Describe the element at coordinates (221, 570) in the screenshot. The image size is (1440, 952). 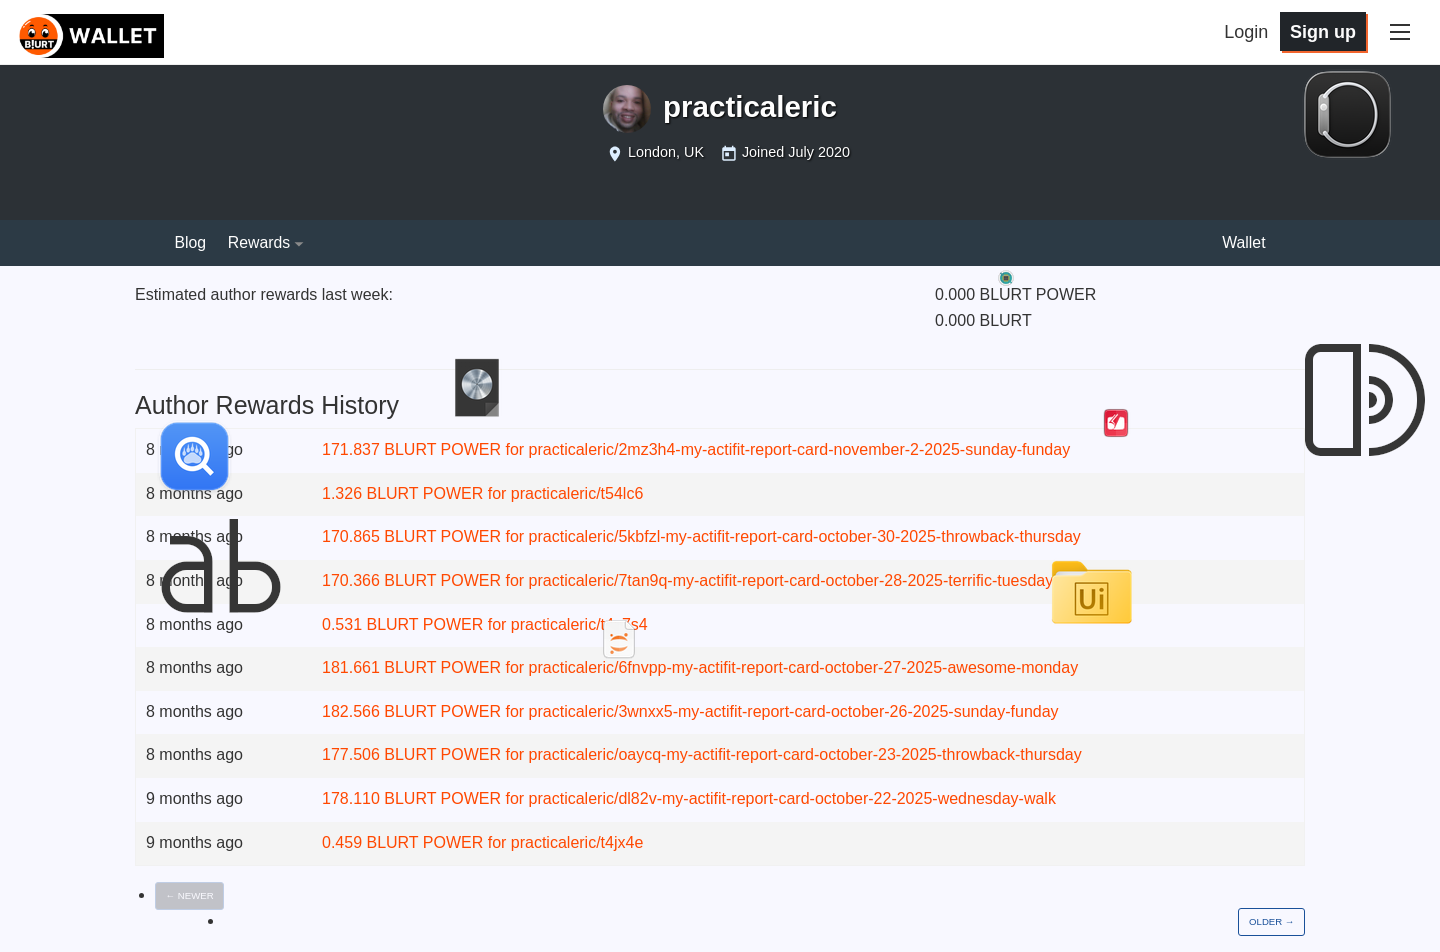
I see `access font settings and preferences` at that location.